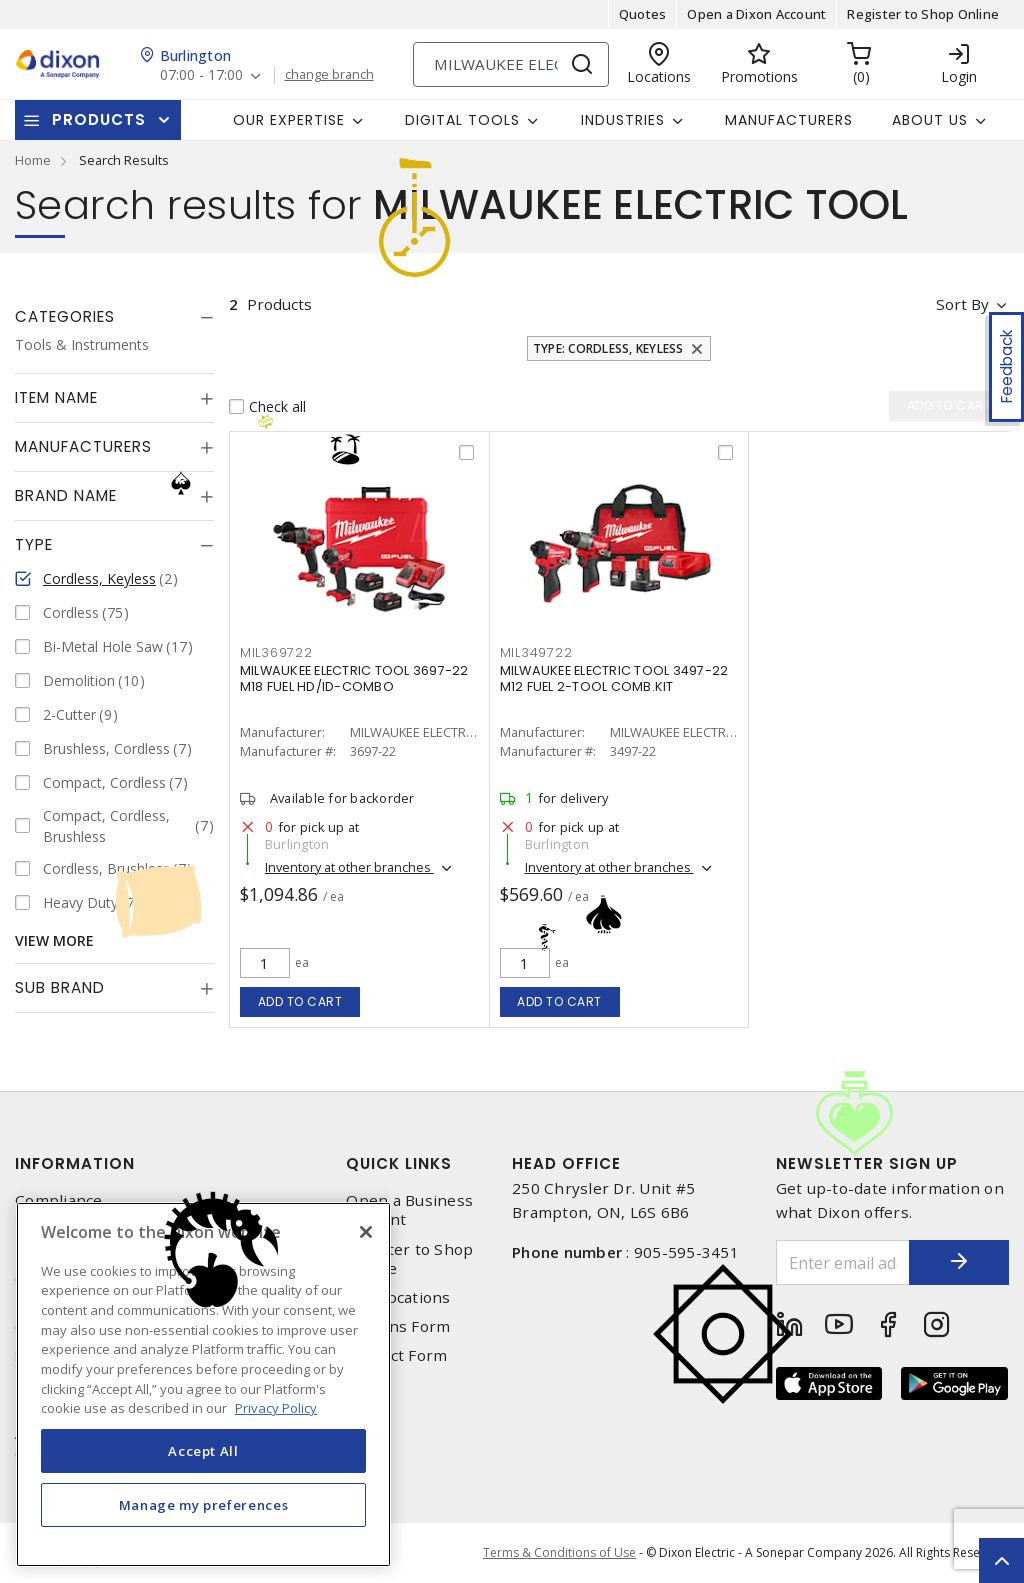 This screenshot has height=1583, width=1024. I want to click on indicates a desert or tropical location in a game, so click(345, 449).